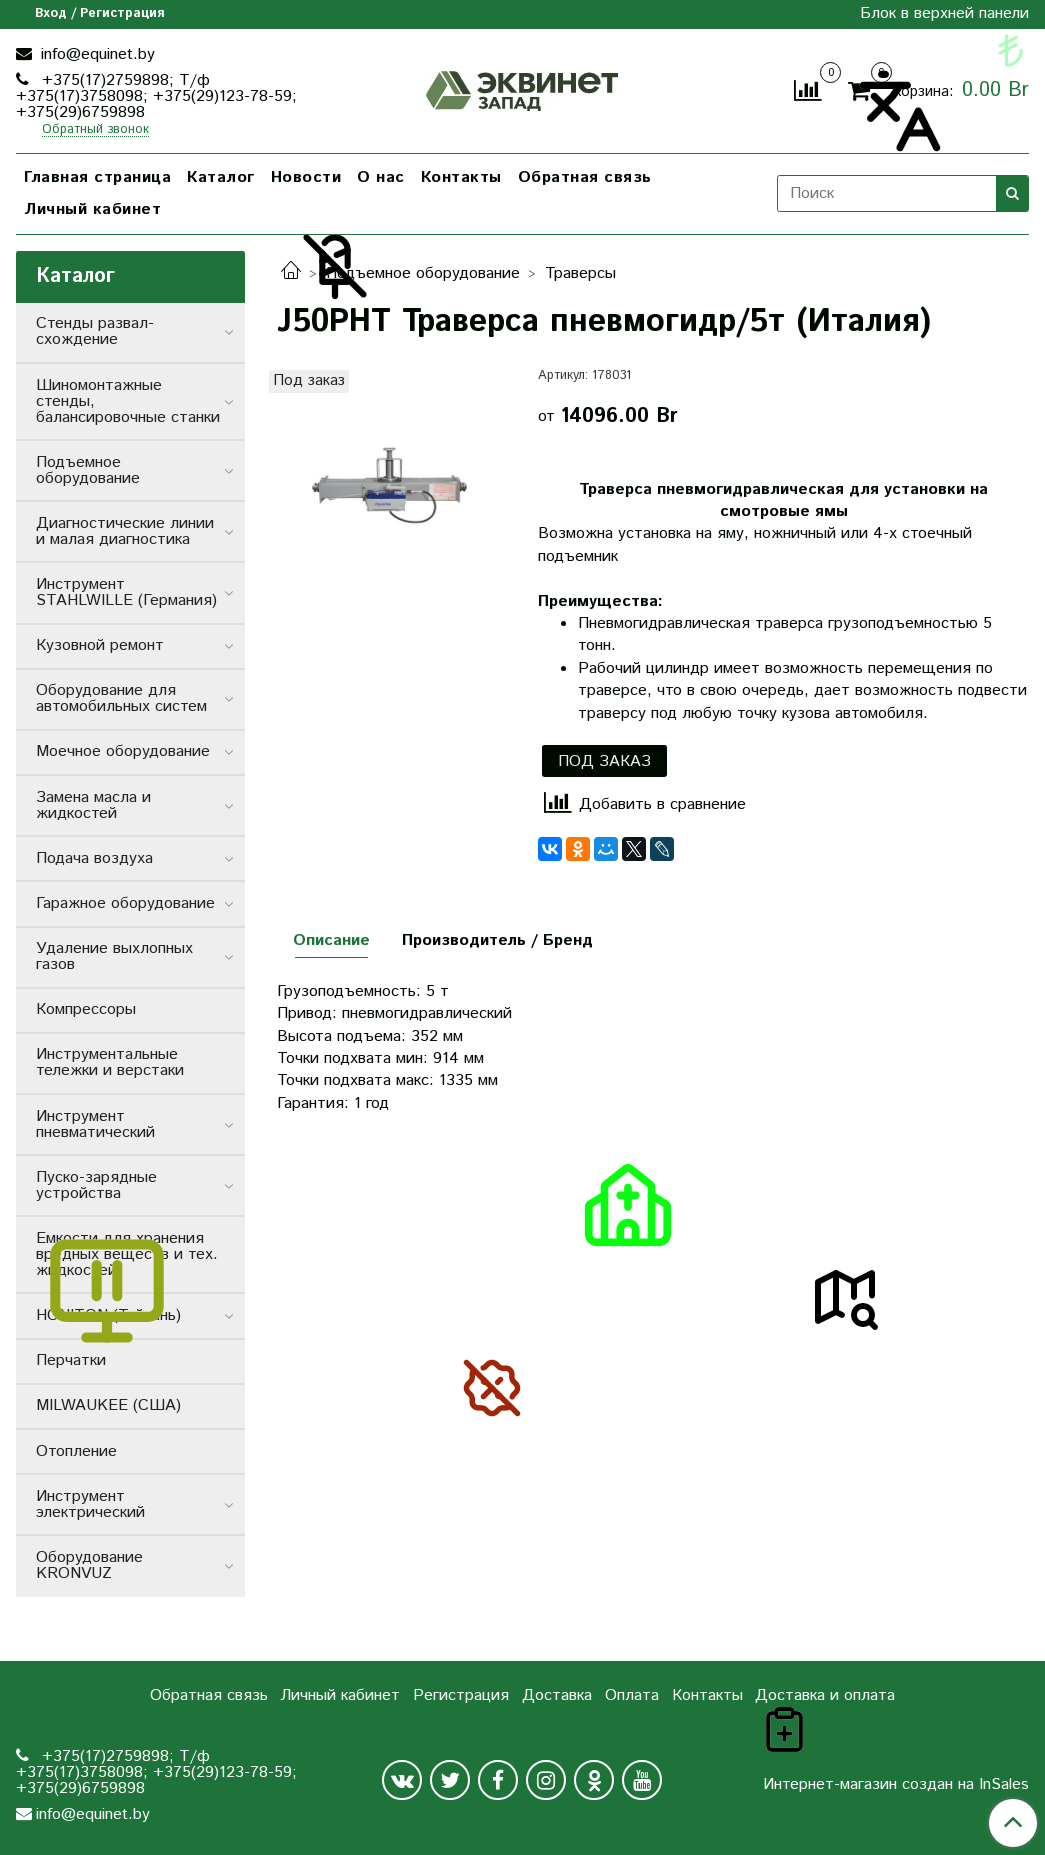 Image resolution: width=1045 pixels, height=1855 pixels. What do you see at coordinates (845, 1297) in the screenshot?
I see `search for a location on the map` at bounding box center [845, 1297].